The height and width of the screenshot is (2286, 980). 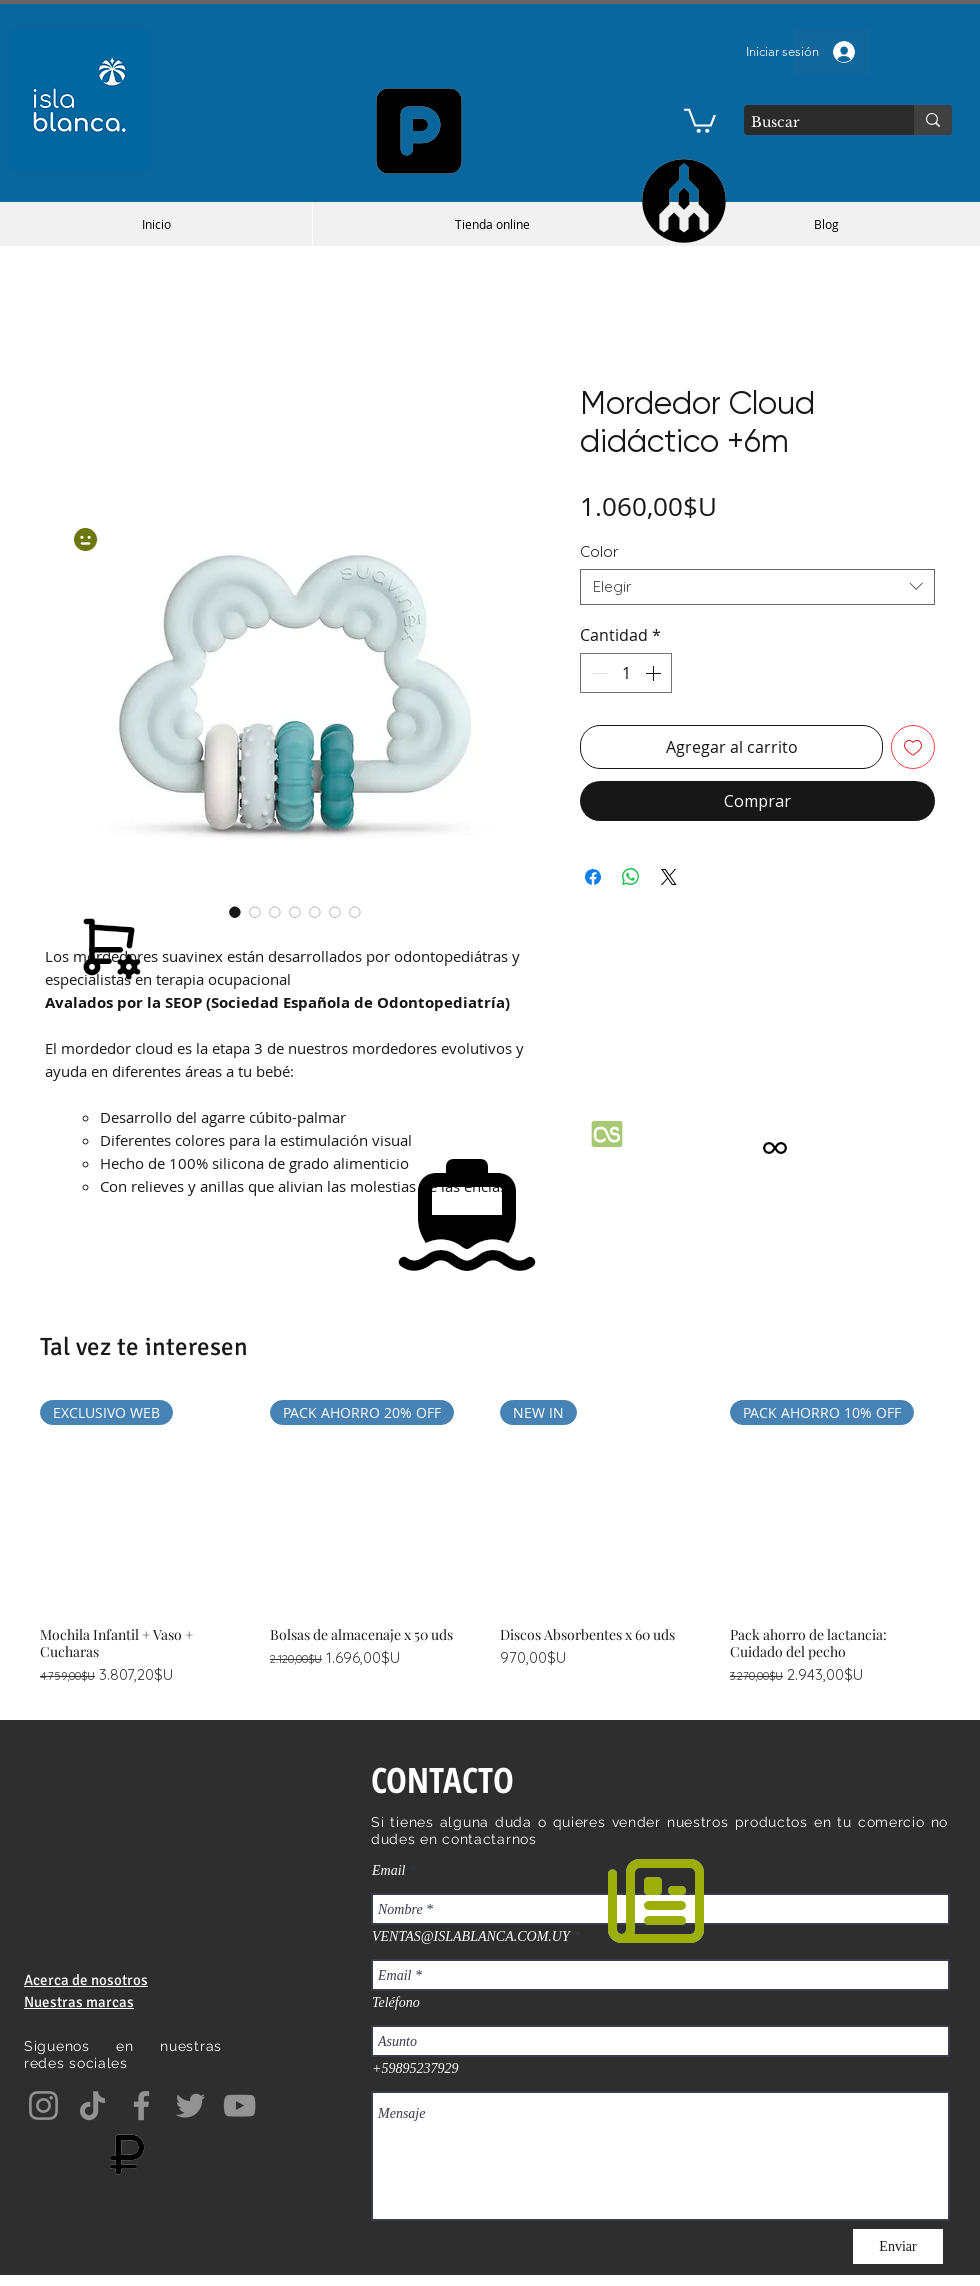 What do you see at coordinates (85, 539) in the screenshot?
I see `indicate a neutral or indifferent reaction` at bounding box center [85, 539].